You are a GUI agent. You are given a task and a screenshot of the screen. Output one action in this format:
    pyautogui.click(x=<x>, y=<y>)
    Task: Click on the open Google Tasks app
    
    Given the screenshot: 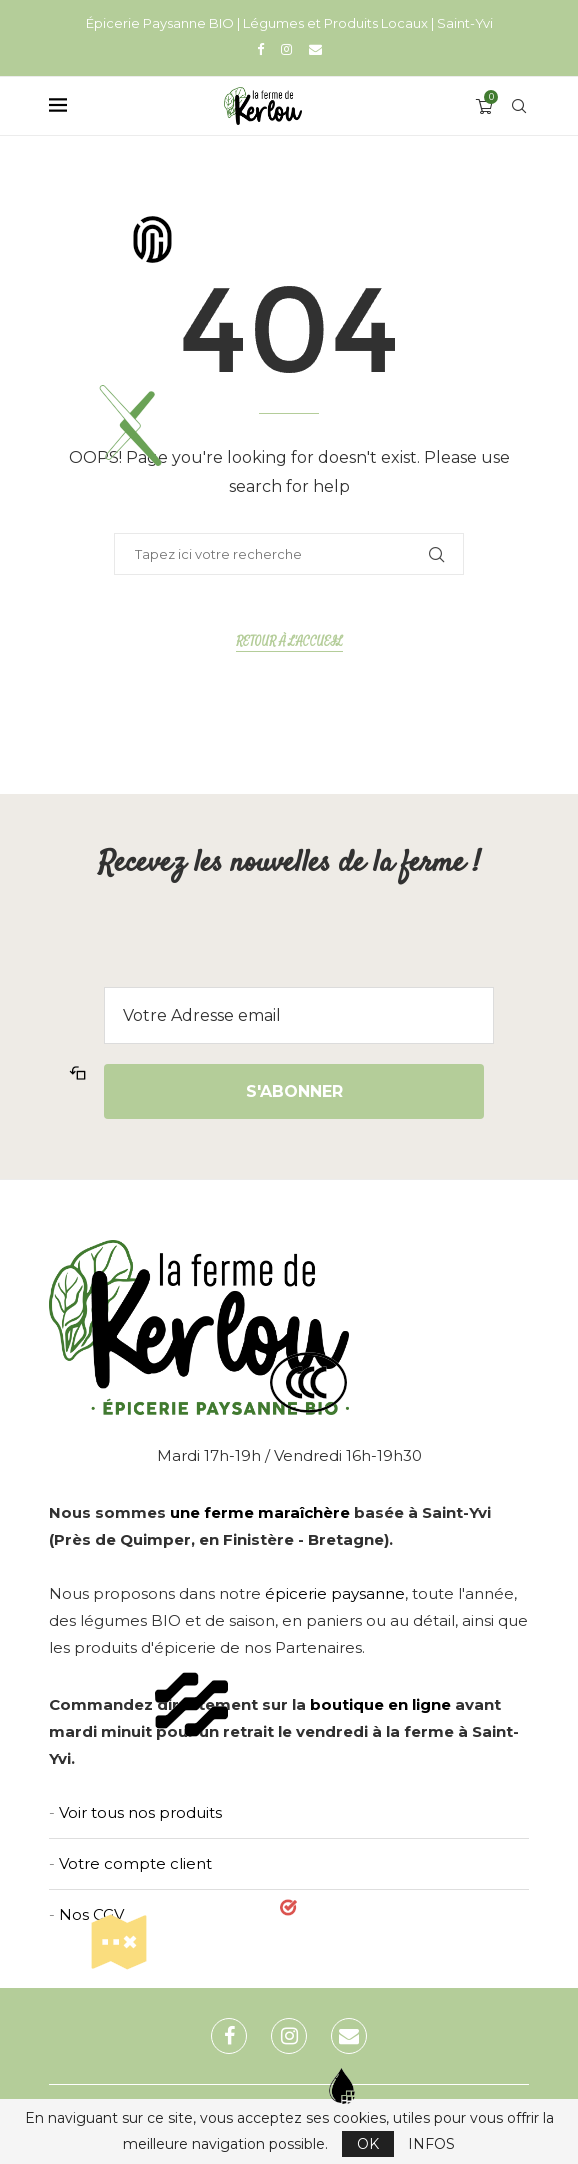 What is the action you would take?
    pyautogui.click(x=288, y=1907)
    